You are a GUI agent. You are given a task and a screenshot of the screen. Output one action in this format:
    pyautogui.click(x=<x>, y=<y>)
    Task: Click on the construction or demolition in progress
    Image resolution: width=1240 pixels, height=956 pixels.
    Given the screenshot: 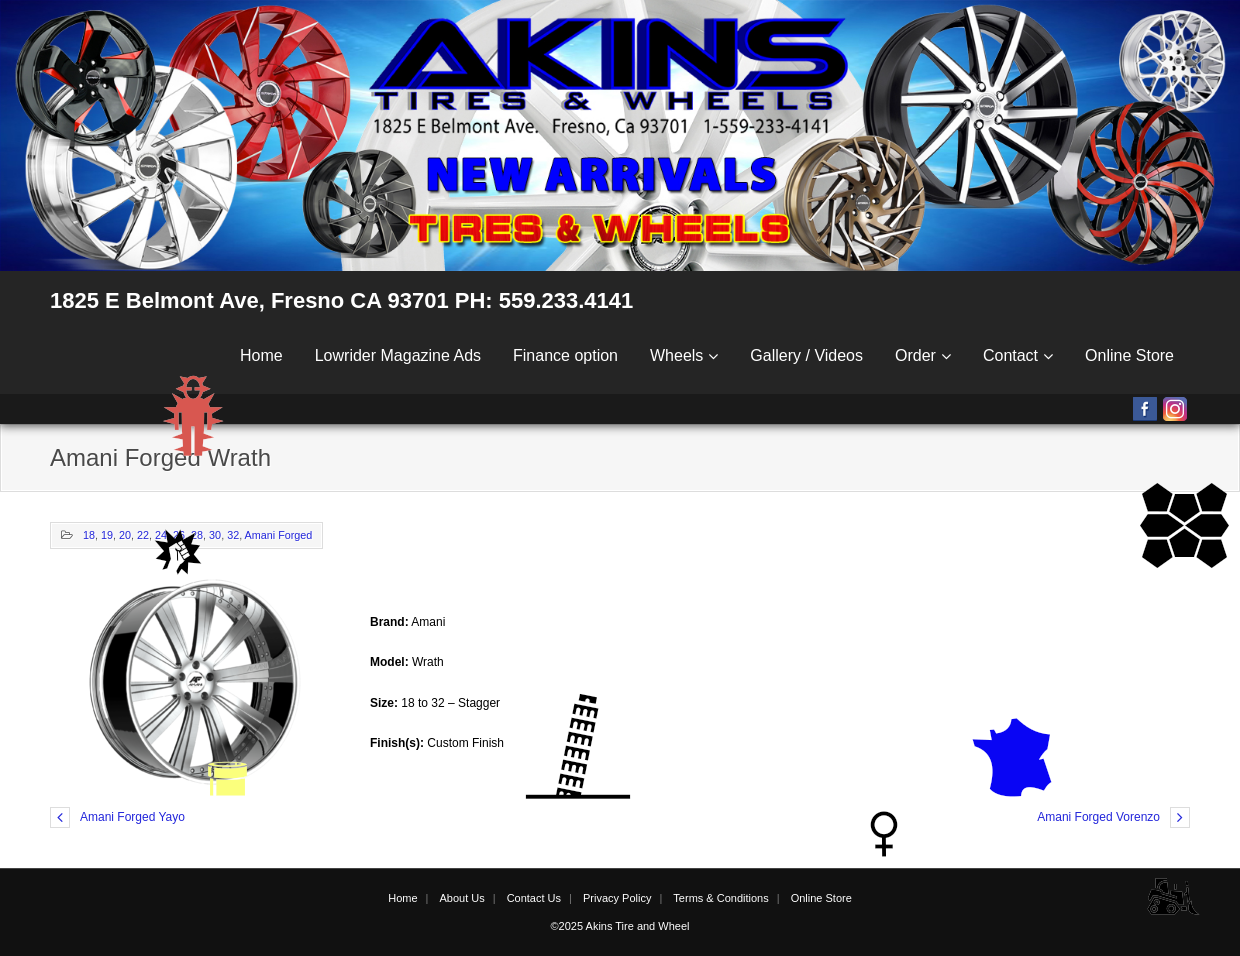 What is the action you would take?
    pyautogui.click(x=1173, y=896)
    